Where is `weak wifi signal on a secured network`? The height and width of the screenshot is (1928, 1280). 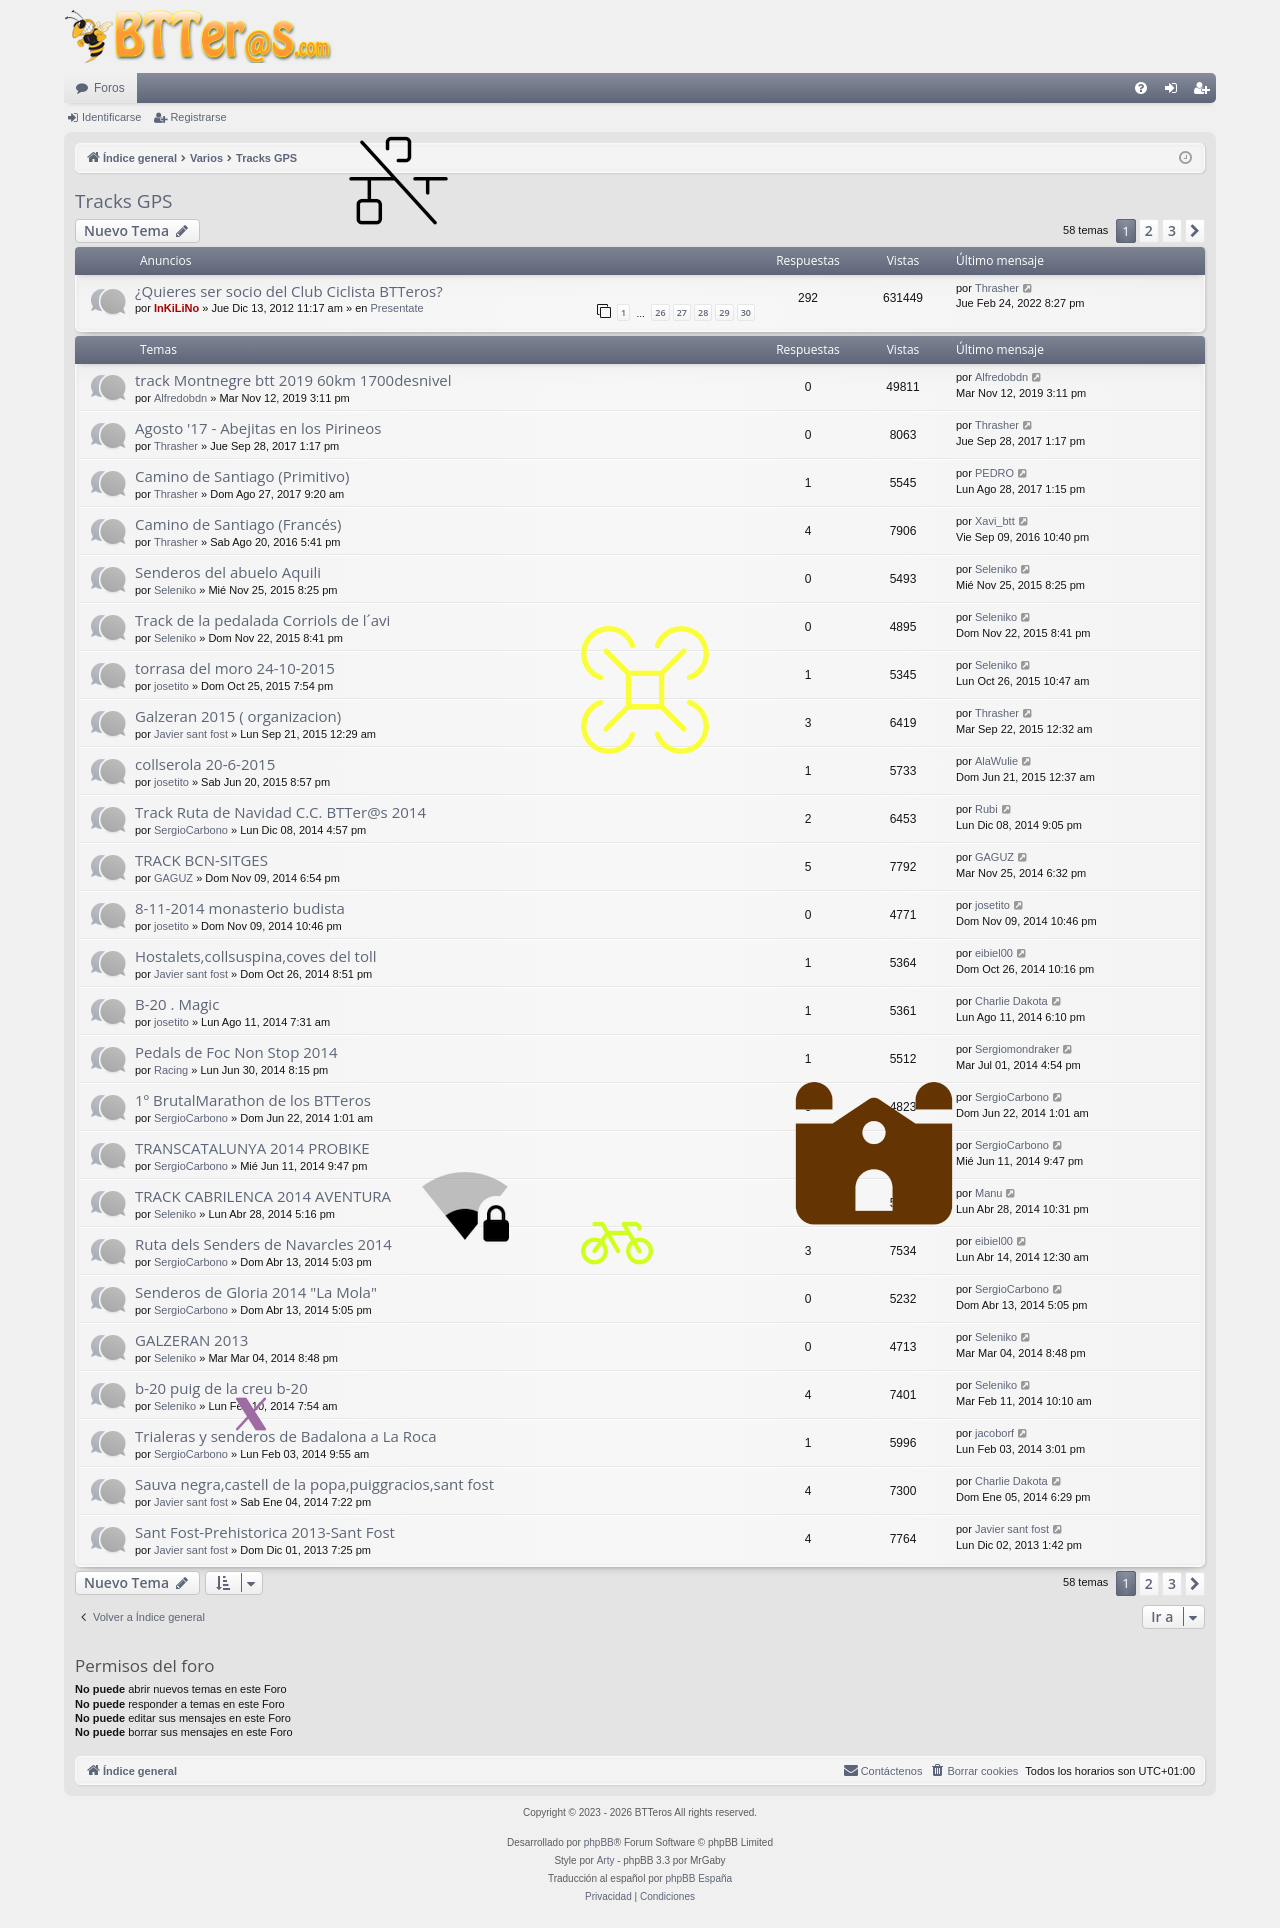
weak wifi signal on a secured network is located at coordinates (465, 1205).